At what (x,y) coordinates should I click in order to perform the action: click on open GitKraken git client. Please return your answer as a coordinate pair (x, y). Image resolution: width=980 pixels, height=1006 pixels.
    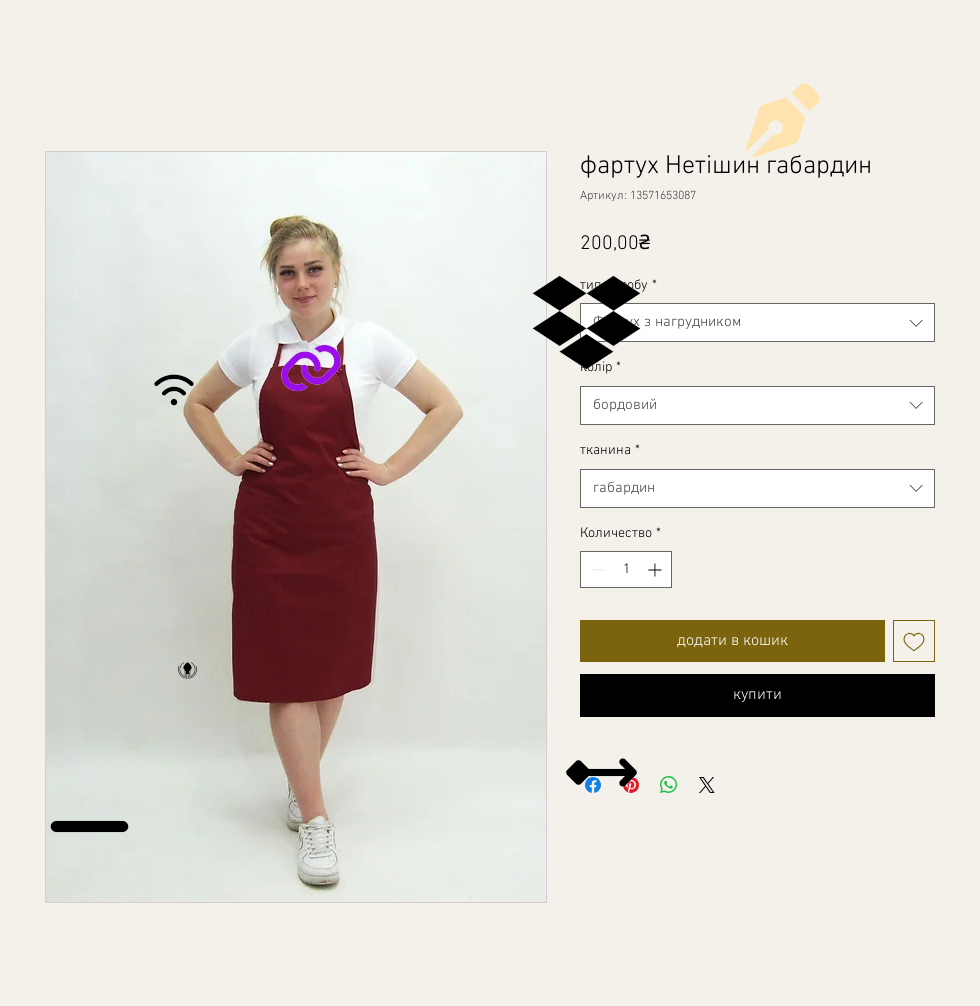
    Looking at the image, I should click on (187, 670).